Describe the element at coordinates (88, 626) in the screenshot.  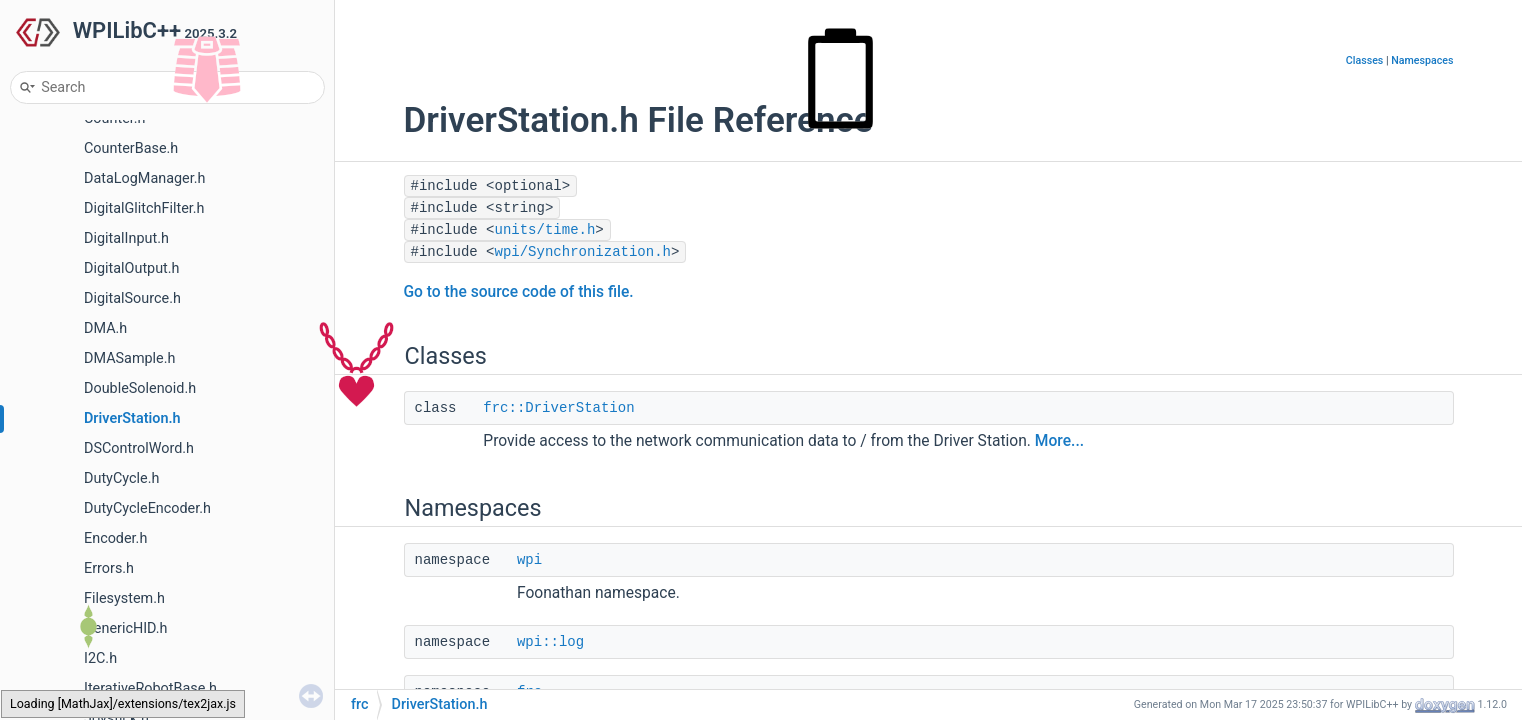
I see `indicates player has reached level two` at that location.